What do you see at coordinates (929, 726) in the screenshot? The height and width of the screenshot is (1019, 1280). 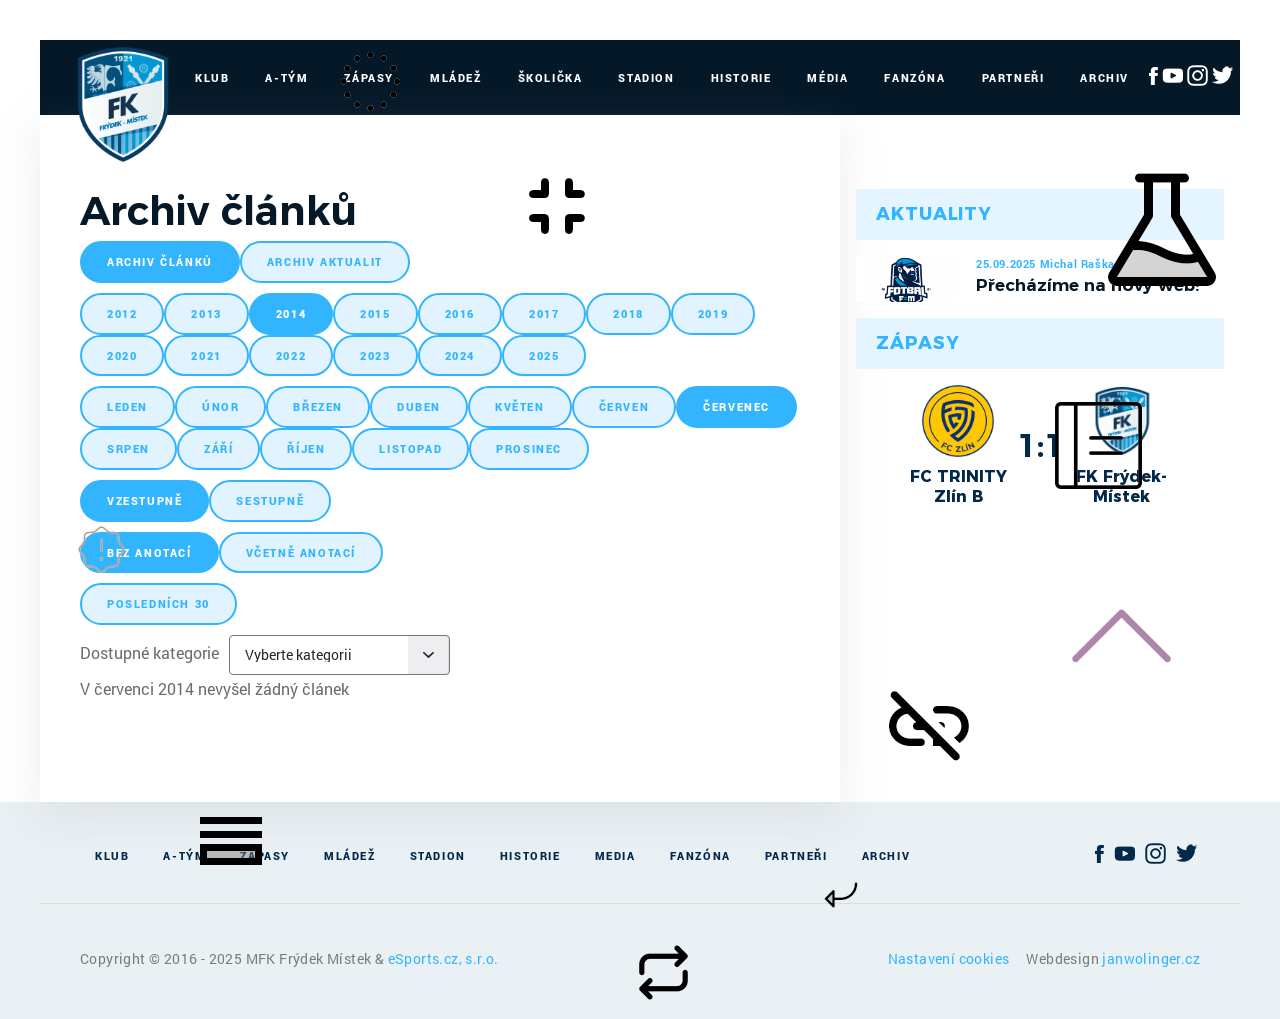 I see `unlink or disconnect a shared link` at bounding box center [929, 726].